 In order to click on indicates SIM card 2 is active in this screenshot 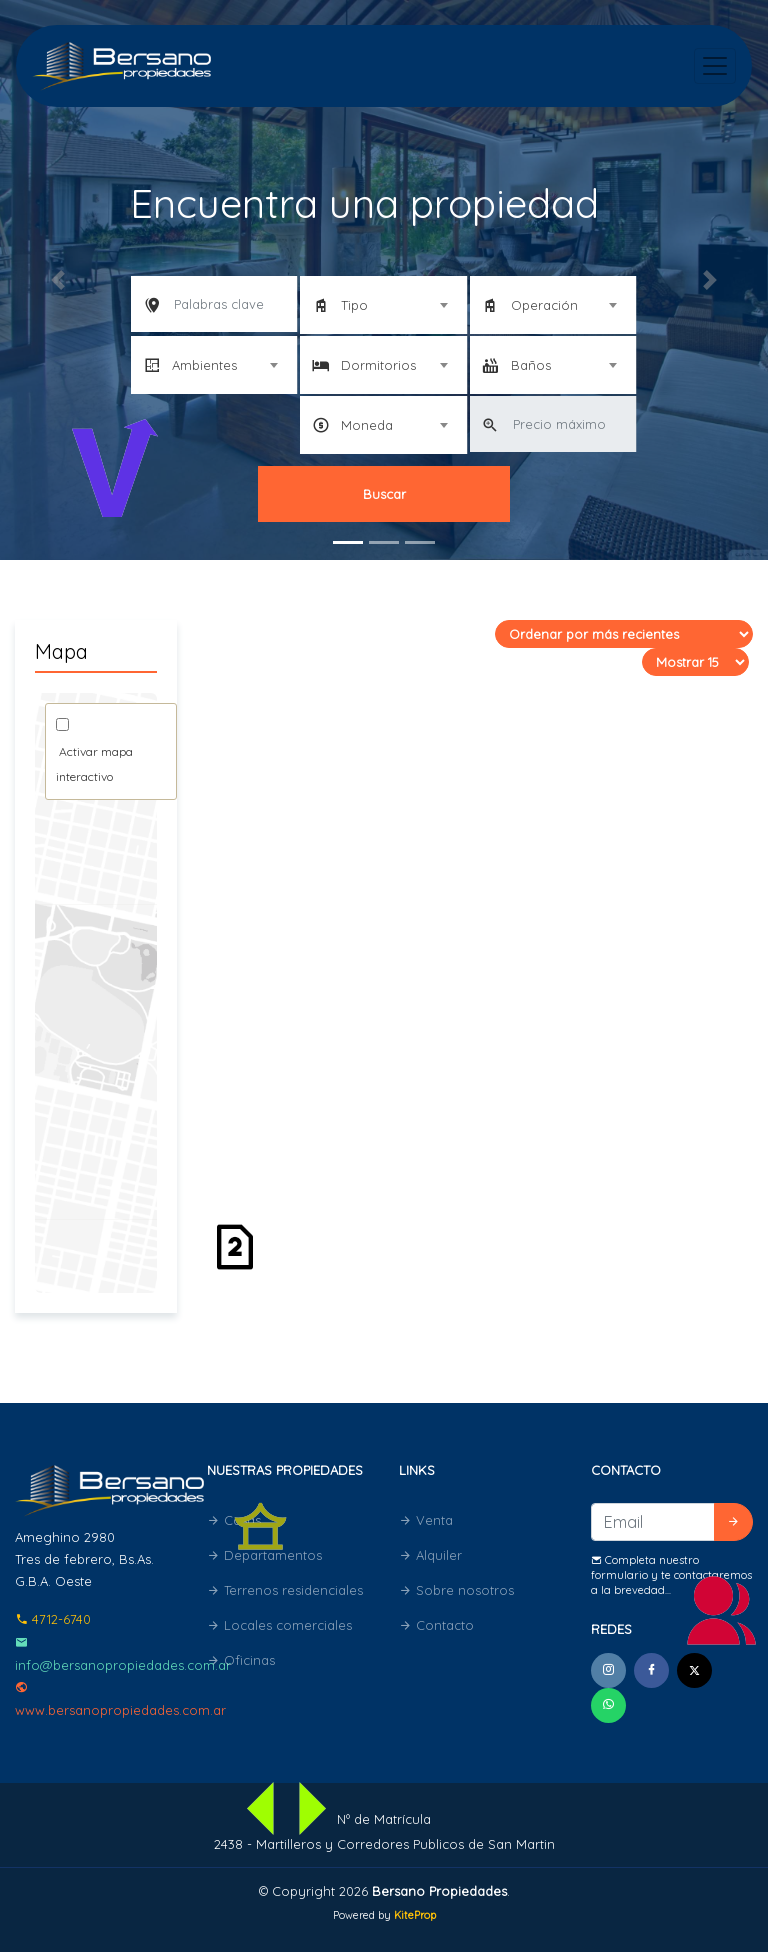, I will do `click(235, 1247)`.